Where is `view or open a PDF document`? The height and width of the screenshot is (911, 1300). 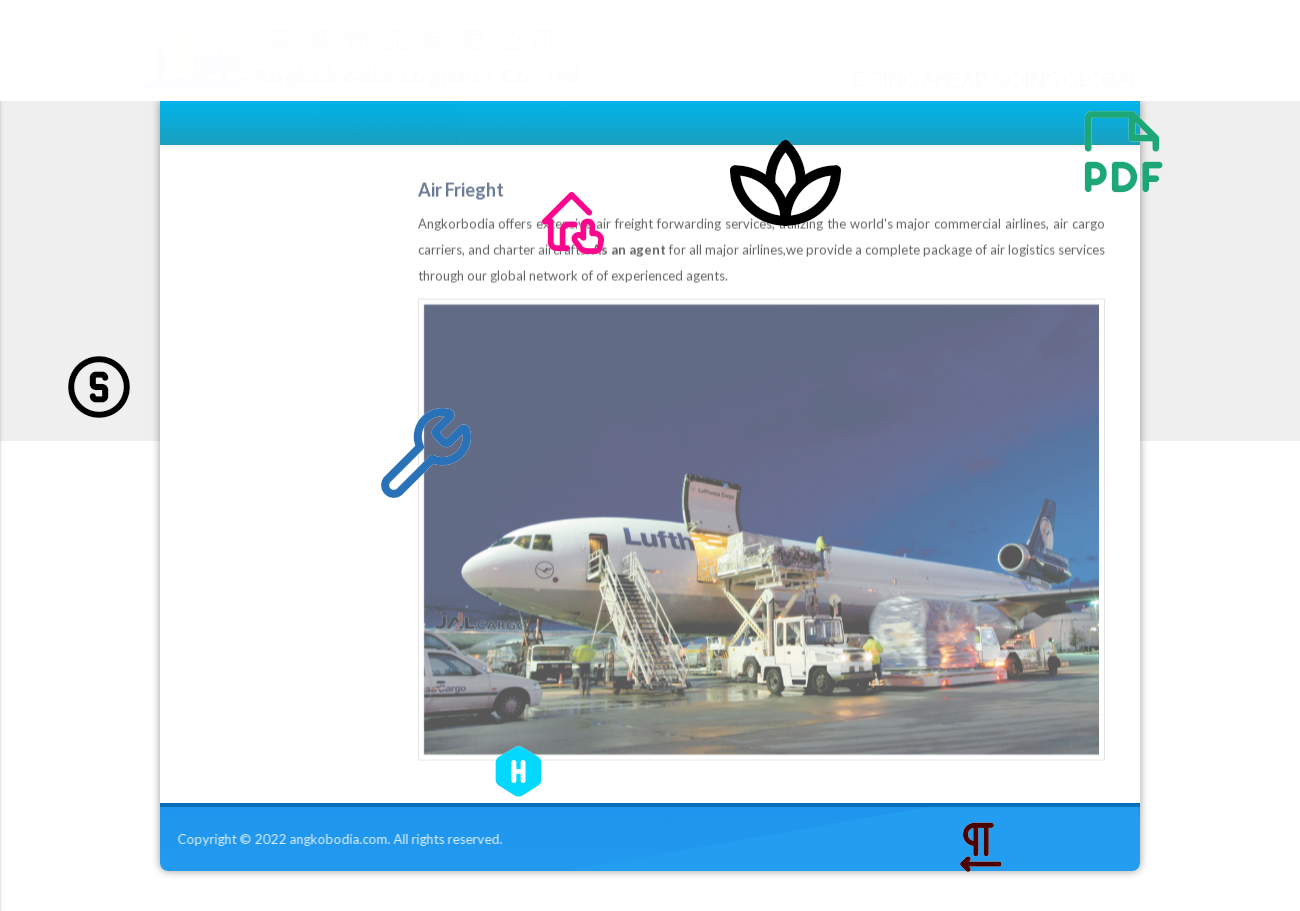
view or open a PDF document is located at coordinates (1122, 155).